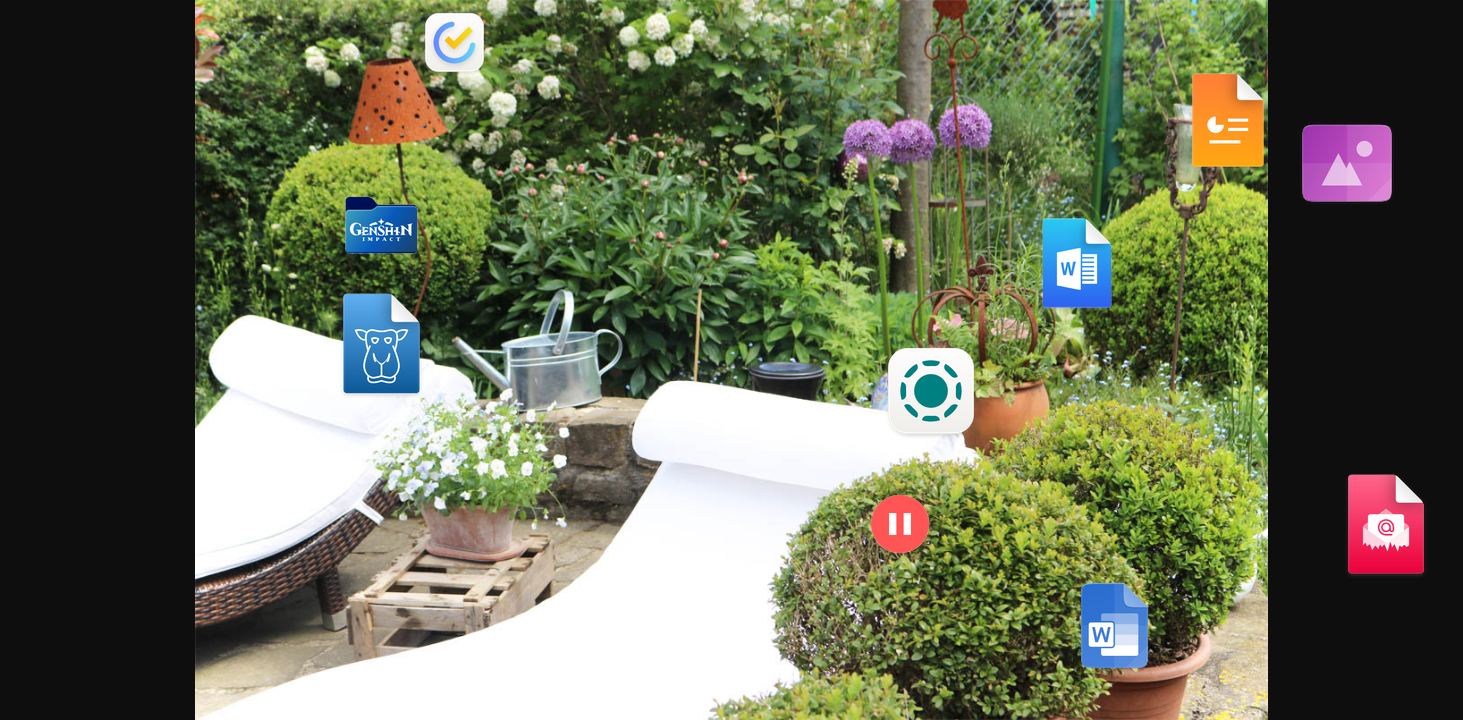 Image resolution: width=1463 pixels, height=720 pixels. I want to click on indicates a paused download or sync process, so click(900, 524).